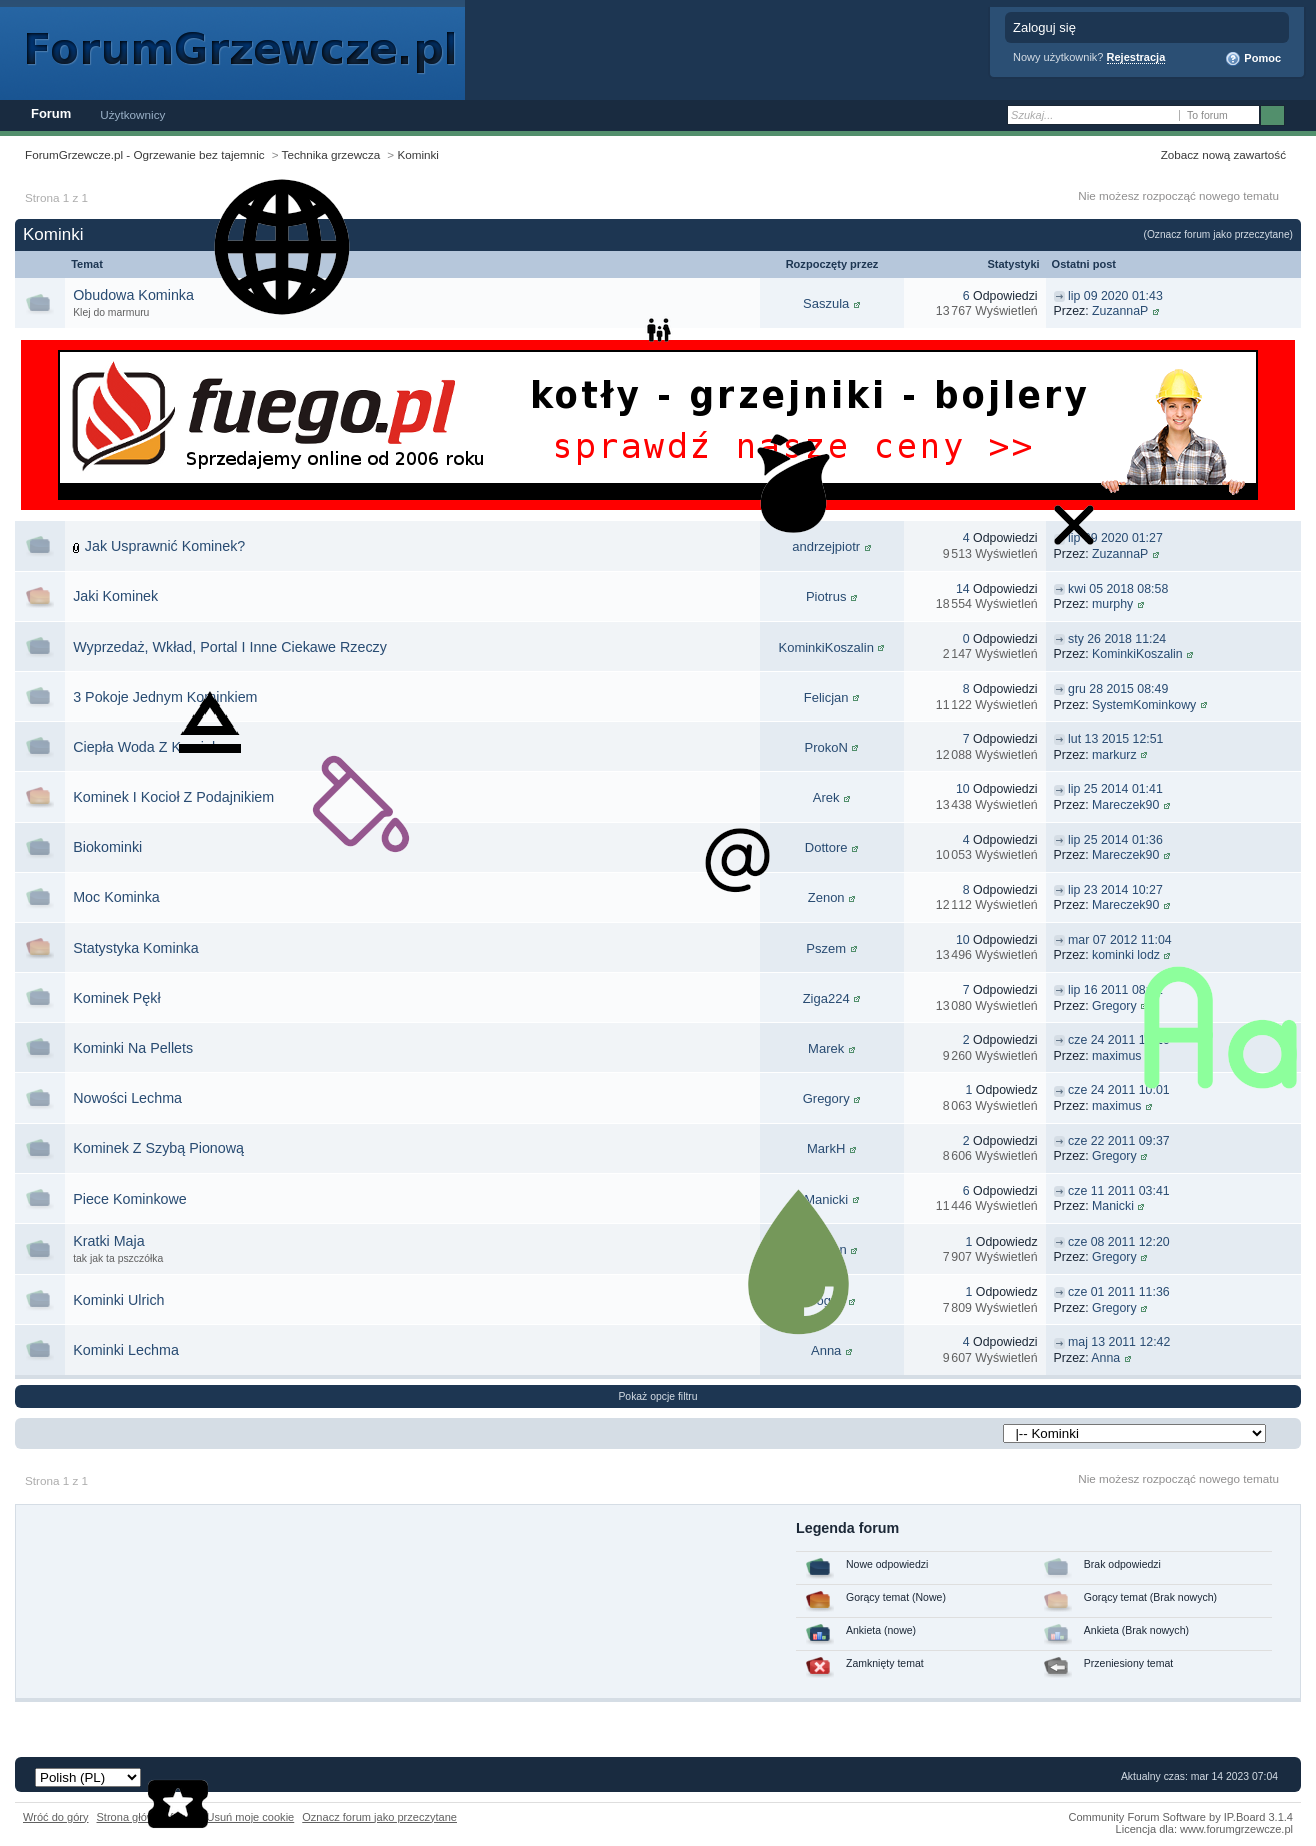 The image size is (1316, 1846). What do you see at coordinates (361, 804) in the screenshot?
I see `fill an area with color` at bounding box center [361, 804].